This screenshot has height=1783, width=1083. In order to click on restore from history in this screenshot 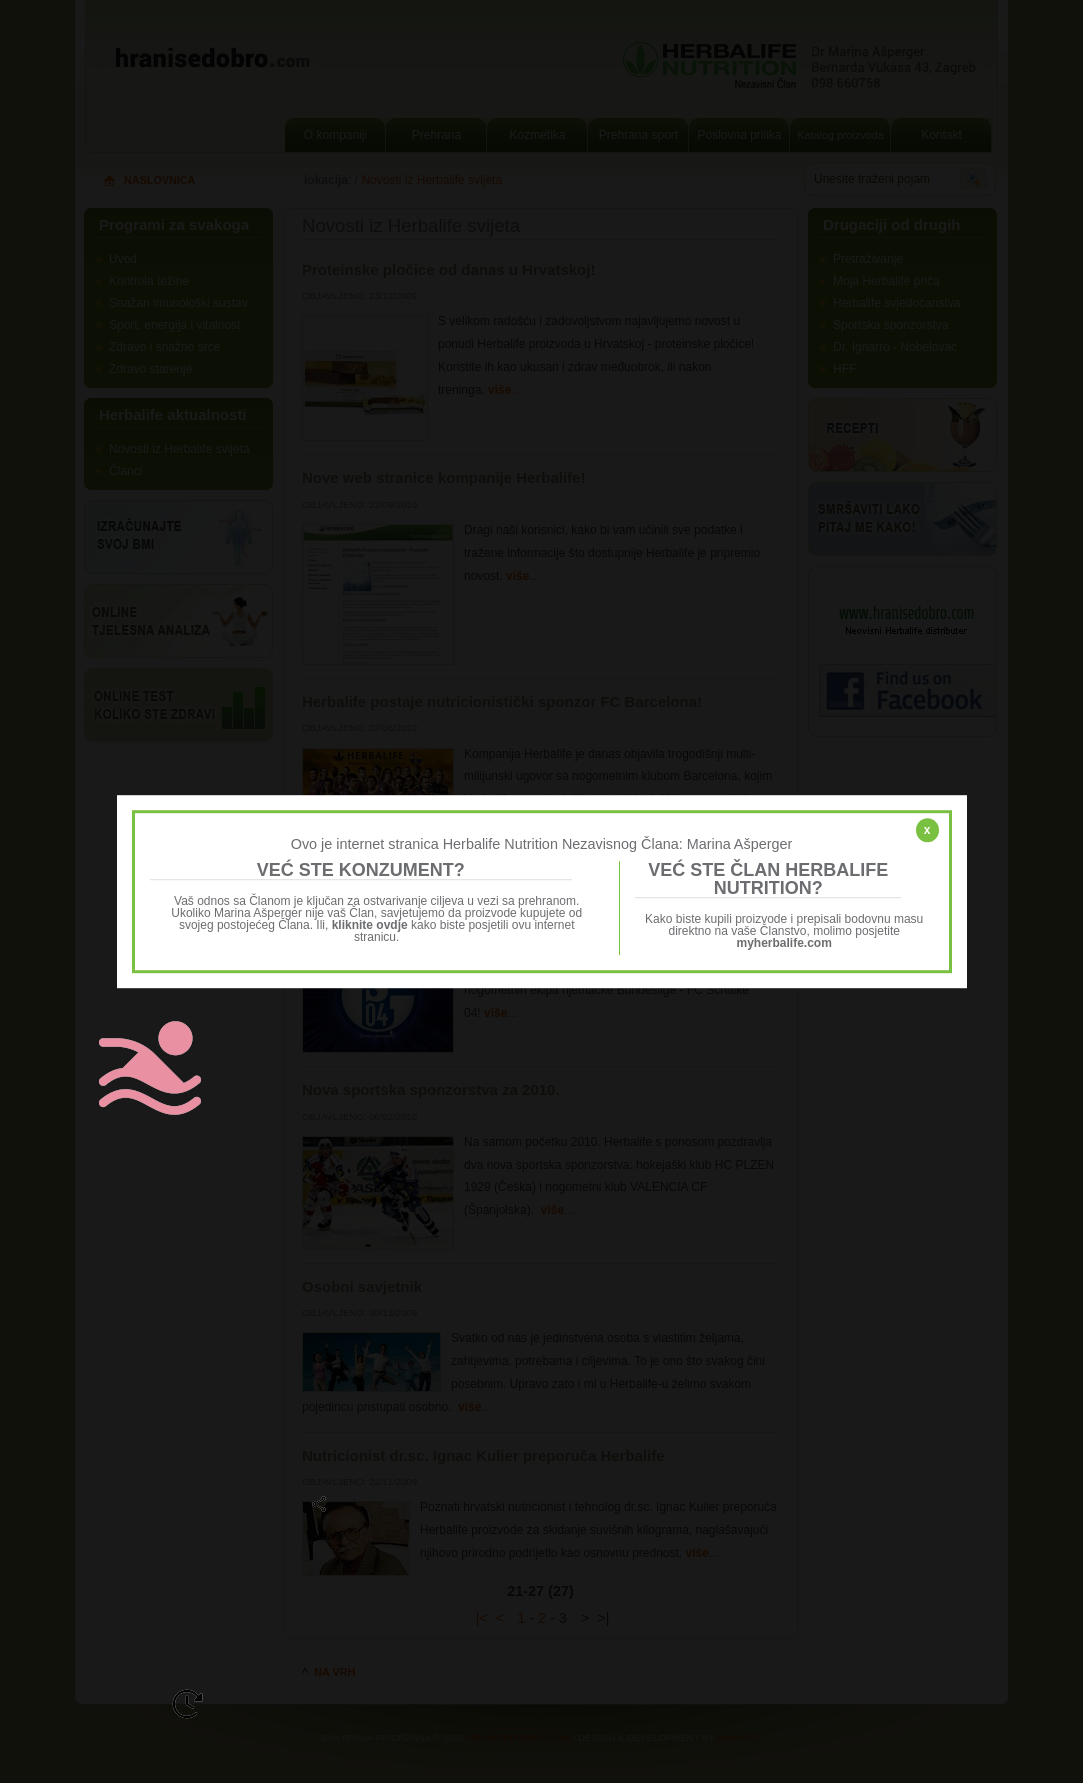, I will do `click(187, 1704)`.